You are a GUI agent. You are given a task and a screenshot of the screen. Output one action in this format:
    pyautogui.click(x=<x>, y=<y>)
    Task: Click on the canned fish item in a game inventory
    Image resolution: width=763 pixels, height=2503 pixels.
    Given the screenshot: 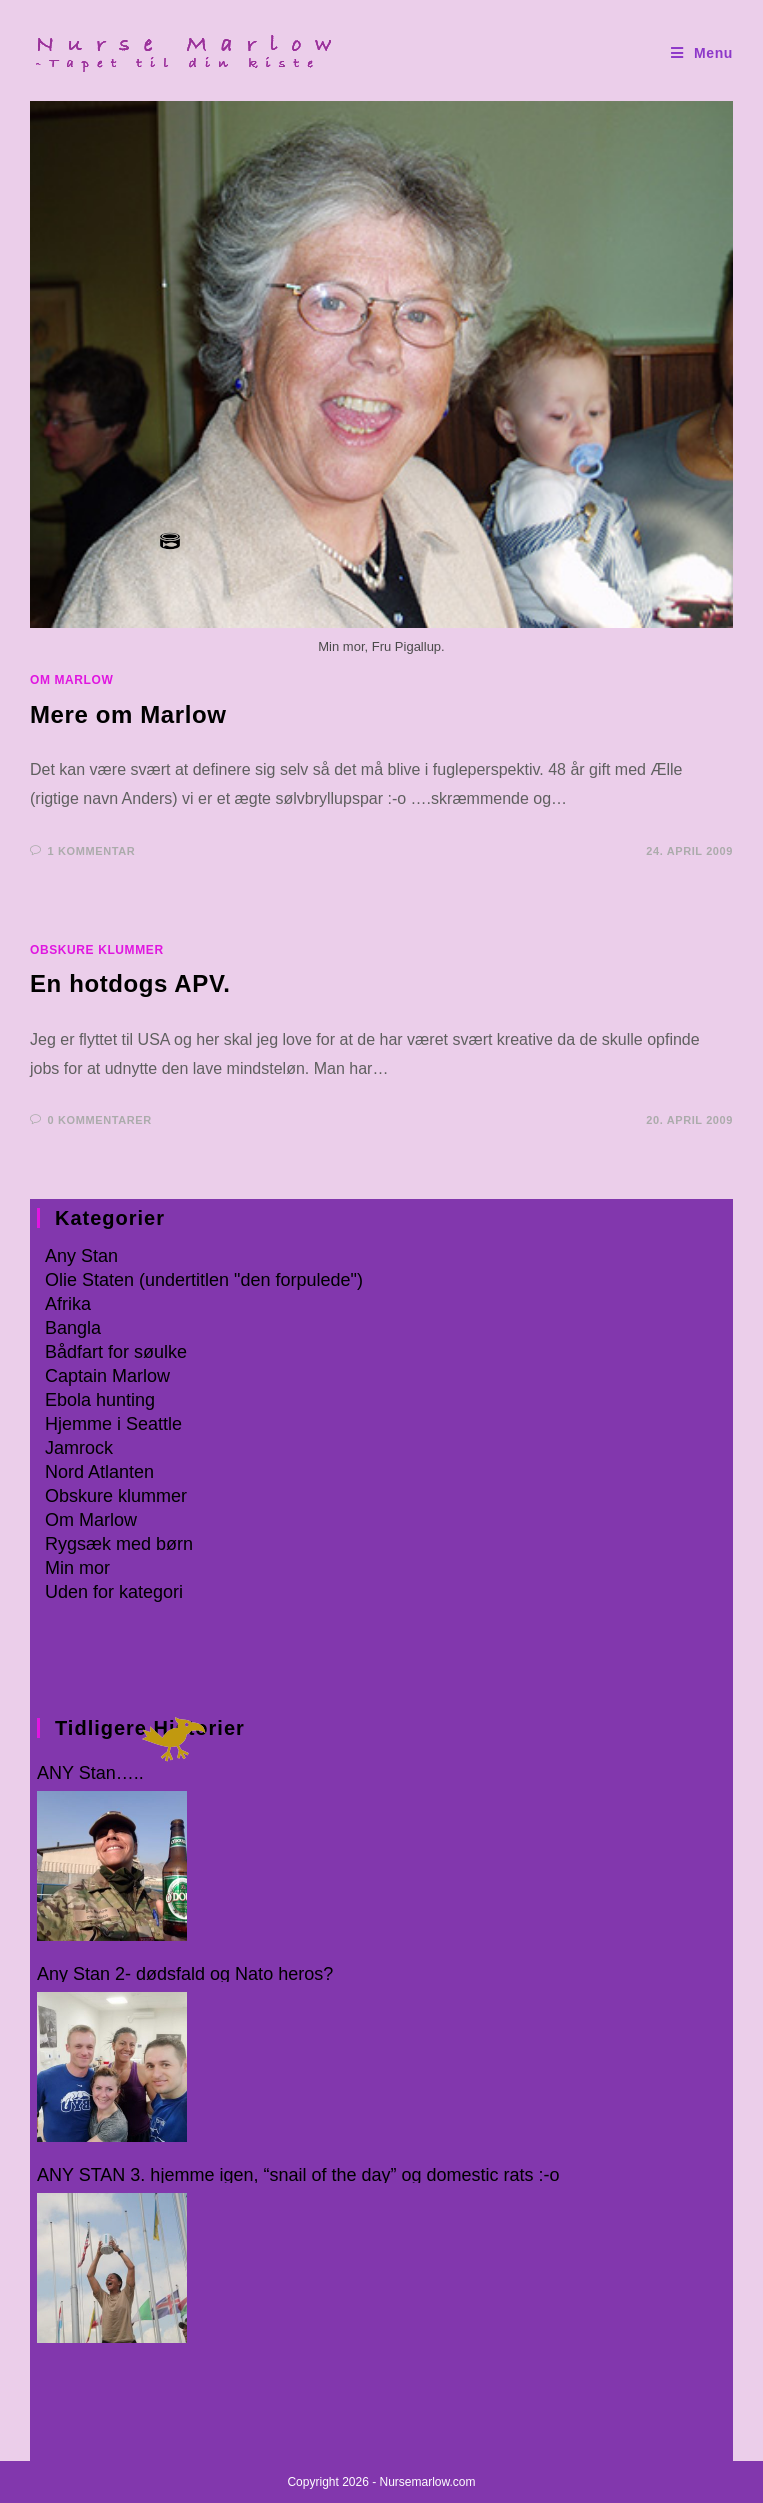 What is the action you would take?
    pyautogui.click(x=170, y=541)
    